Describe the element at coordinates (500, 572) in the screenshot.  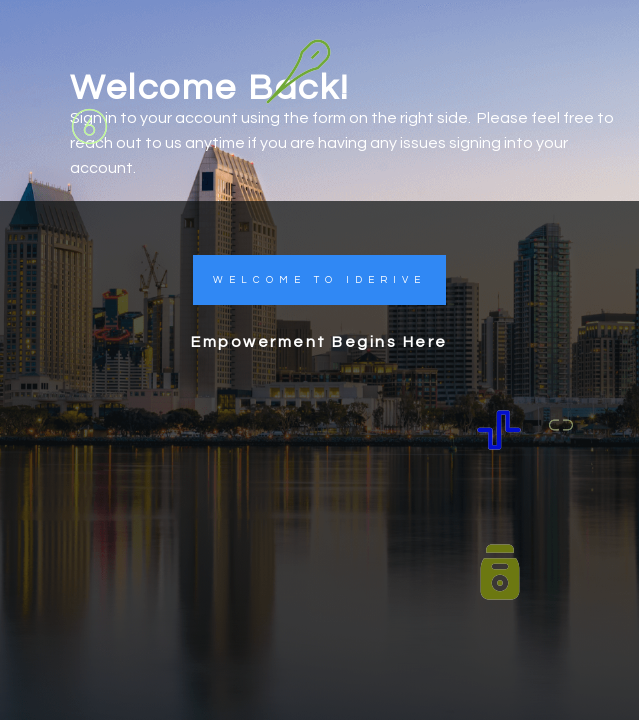
I see `indicates dairy or milk product category` at that location.